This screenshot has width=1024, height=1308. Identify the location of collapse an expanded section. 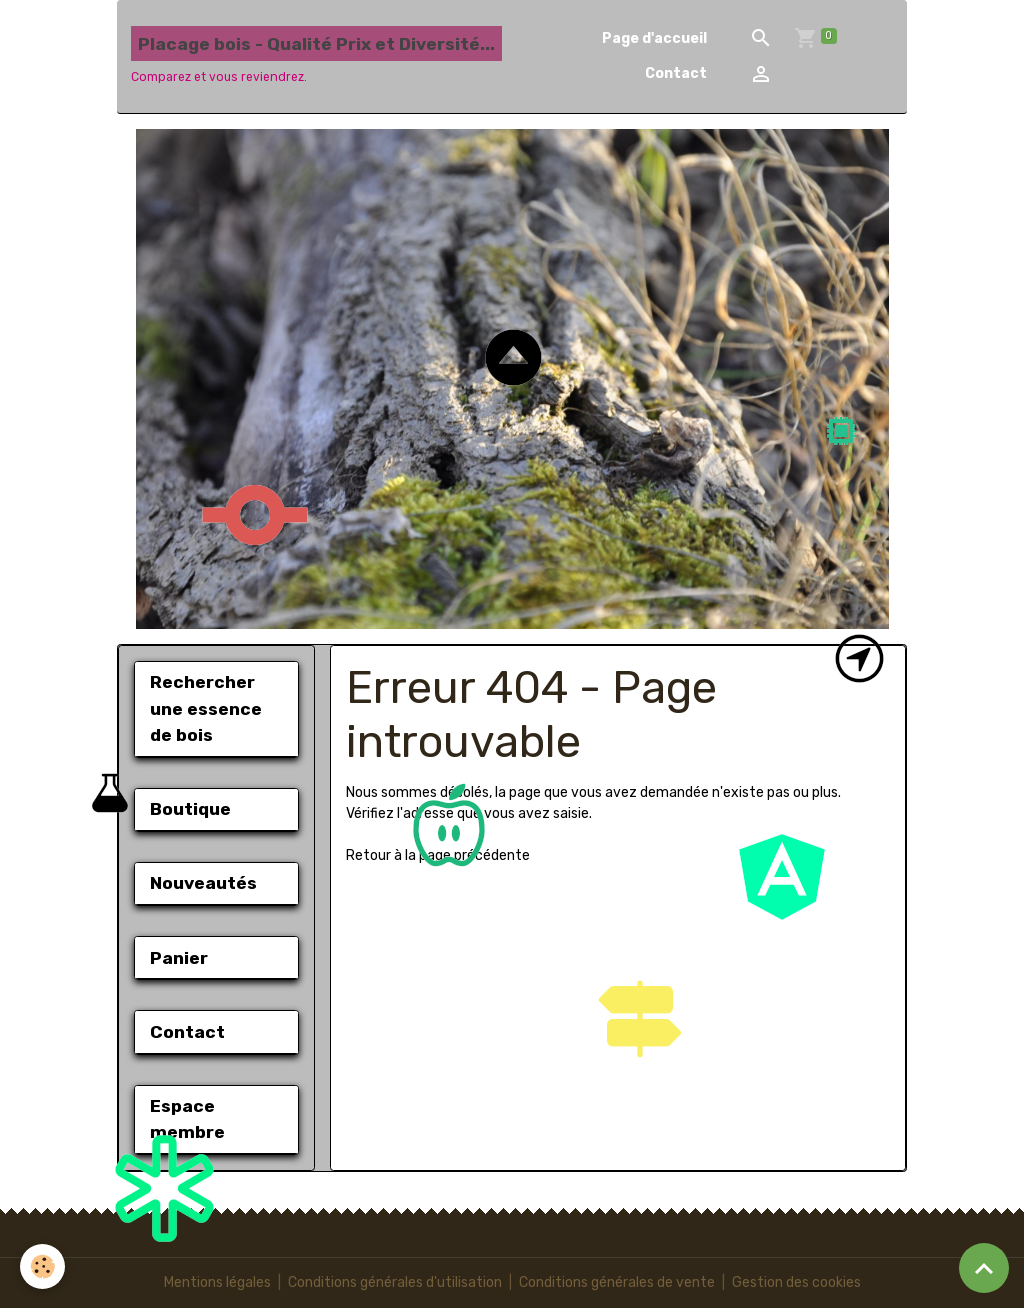
(513, 357).